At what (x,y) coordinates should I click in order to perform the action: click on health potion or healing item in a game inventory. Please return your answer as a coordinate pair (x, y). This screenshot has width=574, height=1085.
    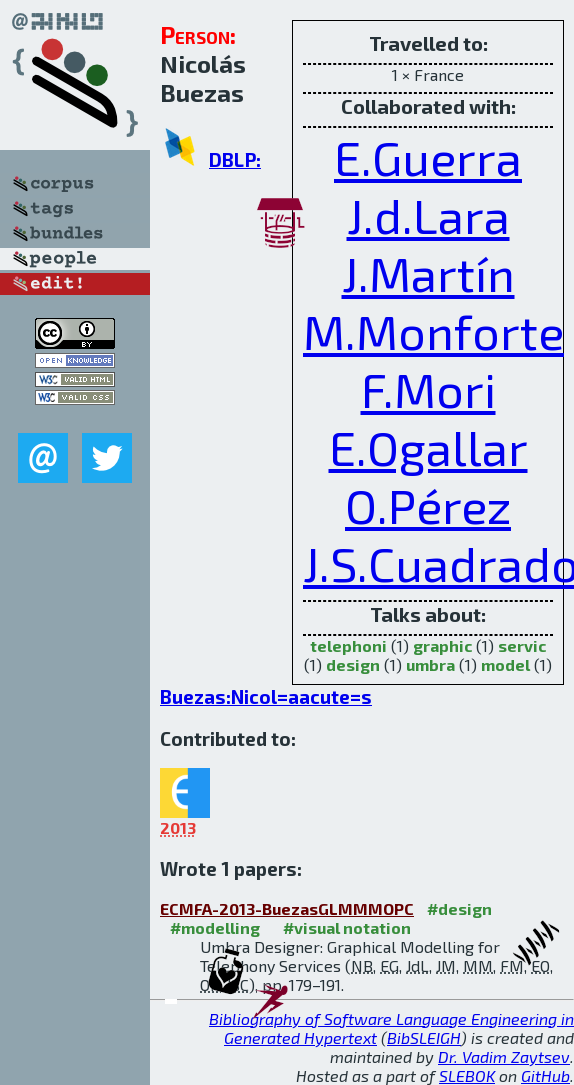
    Looking at the image, I should click on (226, 971).